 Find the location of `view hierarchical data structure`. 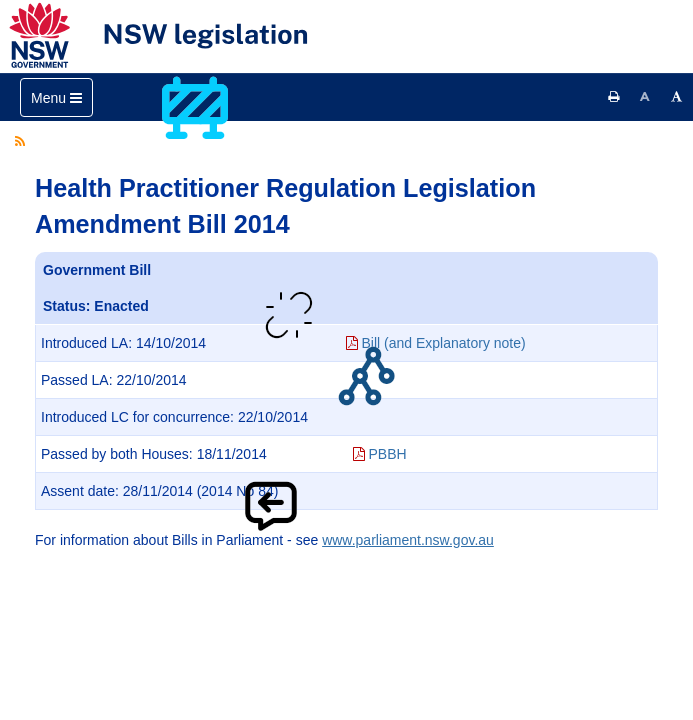

view hierarchical data structure is located at coordinates (368, 376).